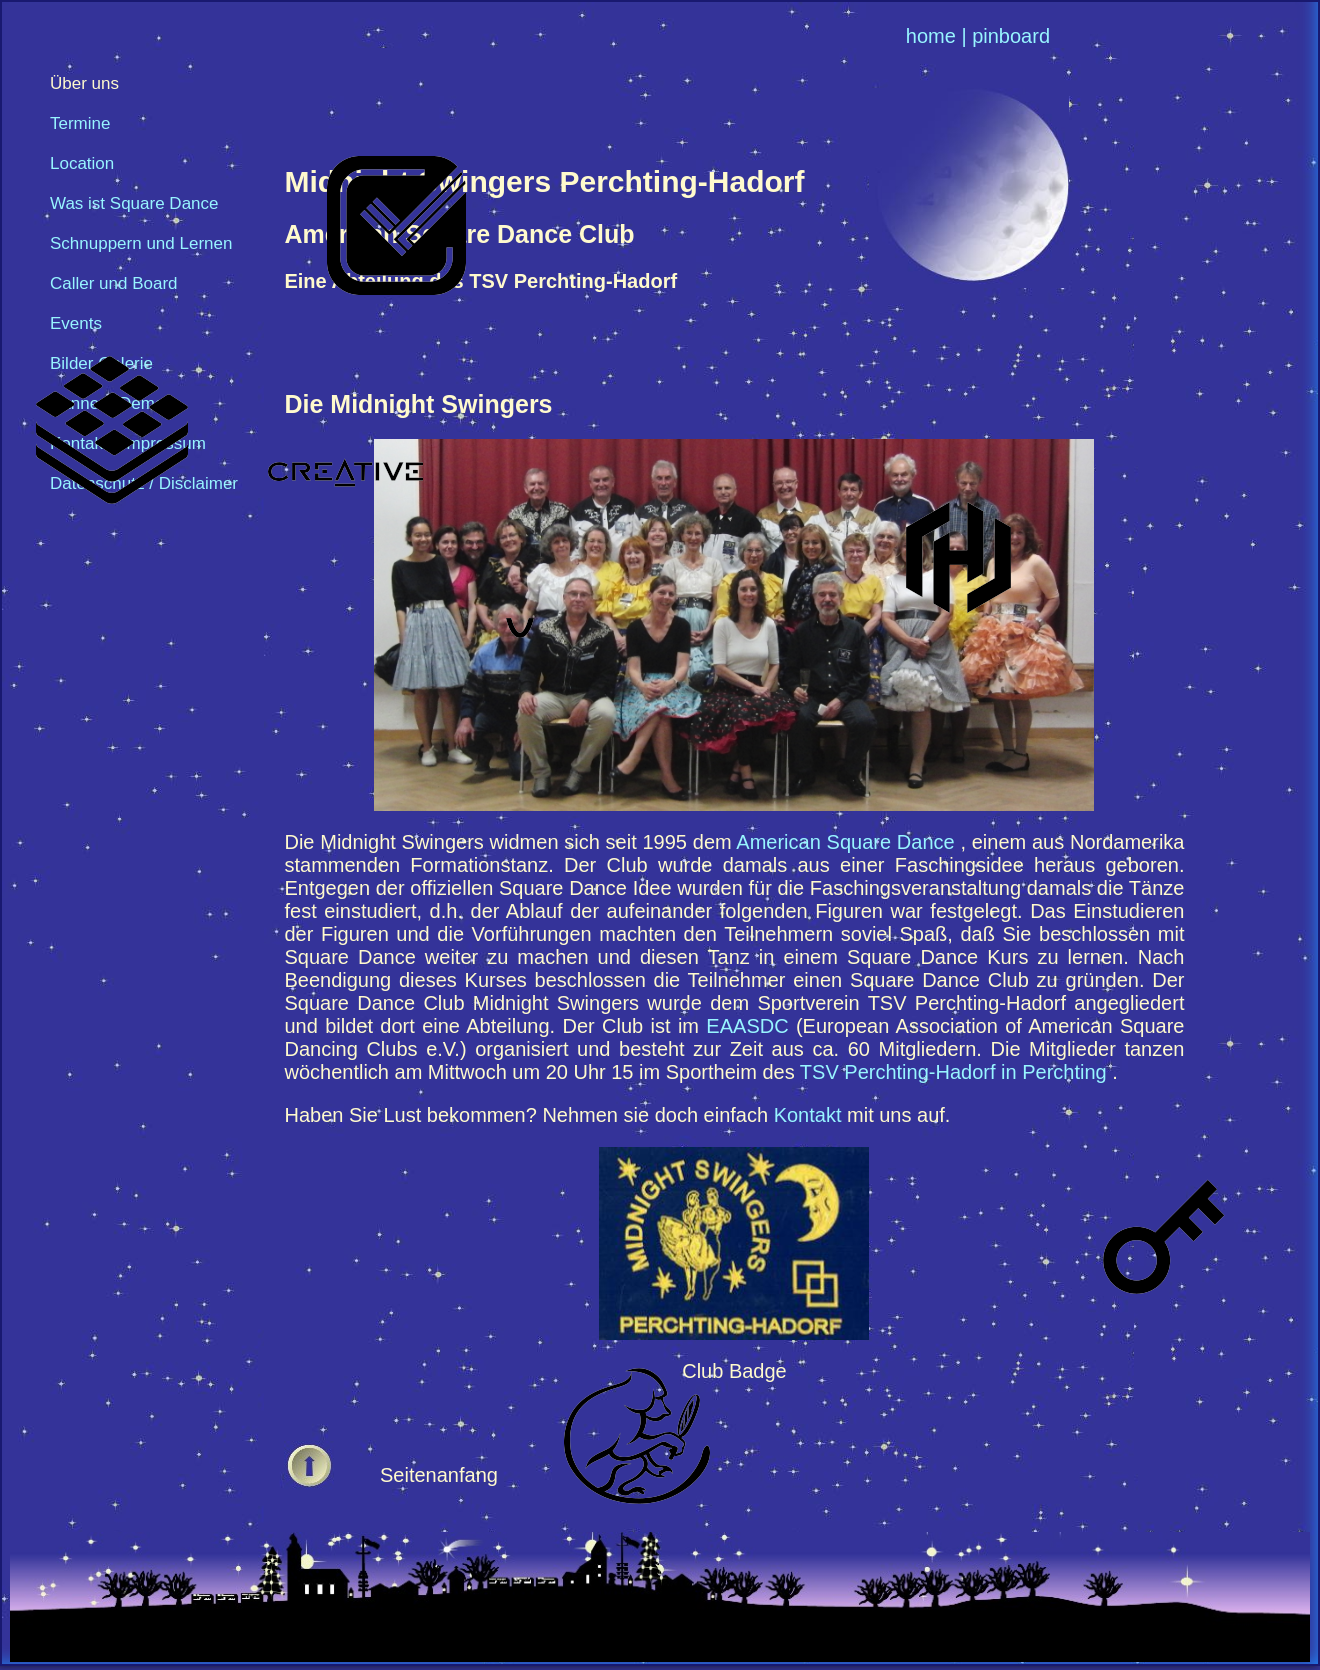  I want to click on HashiCorp company logo, so click(958, 557).